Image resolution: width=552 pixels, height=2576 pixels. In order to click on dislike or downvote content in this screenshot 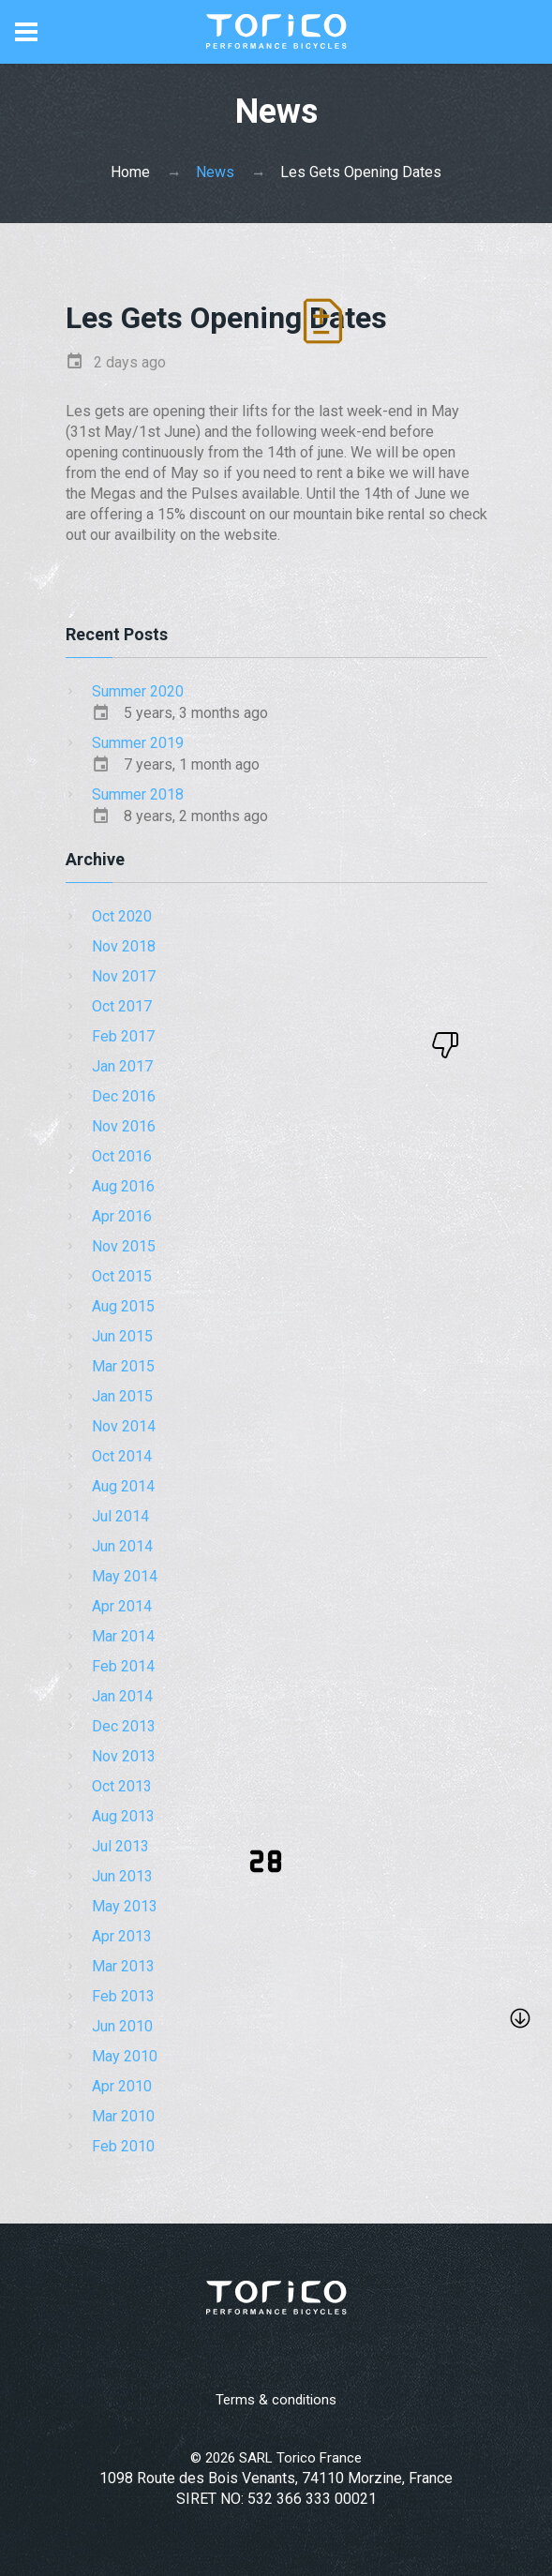, I will do `click(445, 1045)`.